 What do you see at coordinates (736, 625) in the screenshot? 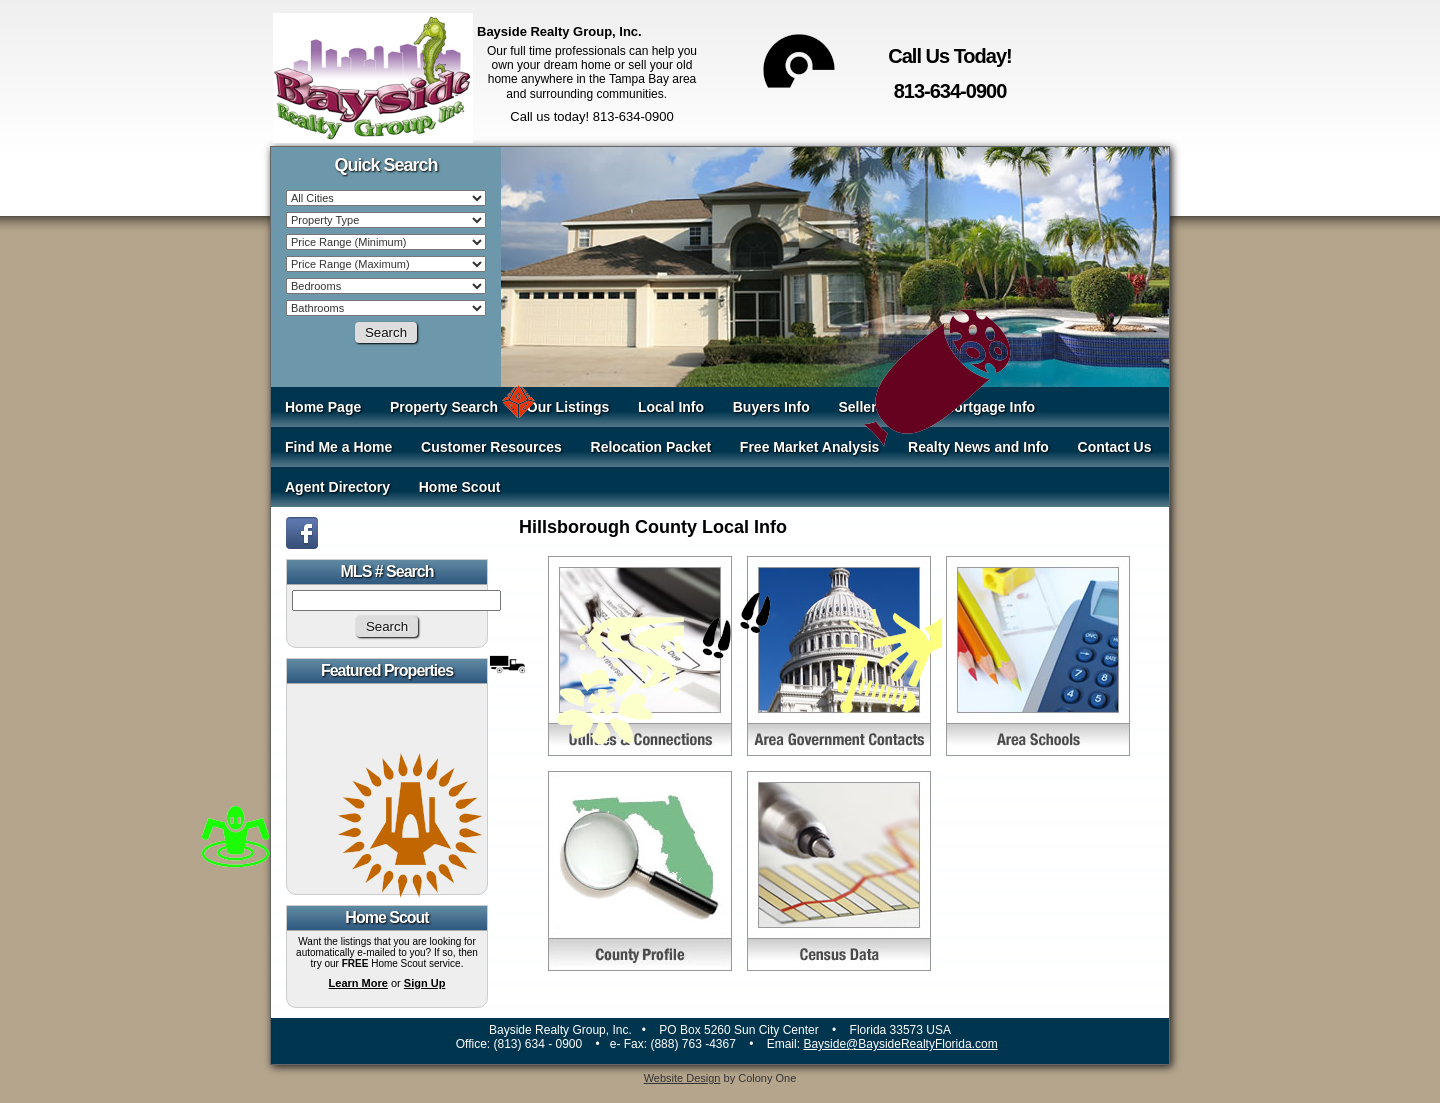
I see `track wildlife or animal sightings` at bounding box center [736, 625].